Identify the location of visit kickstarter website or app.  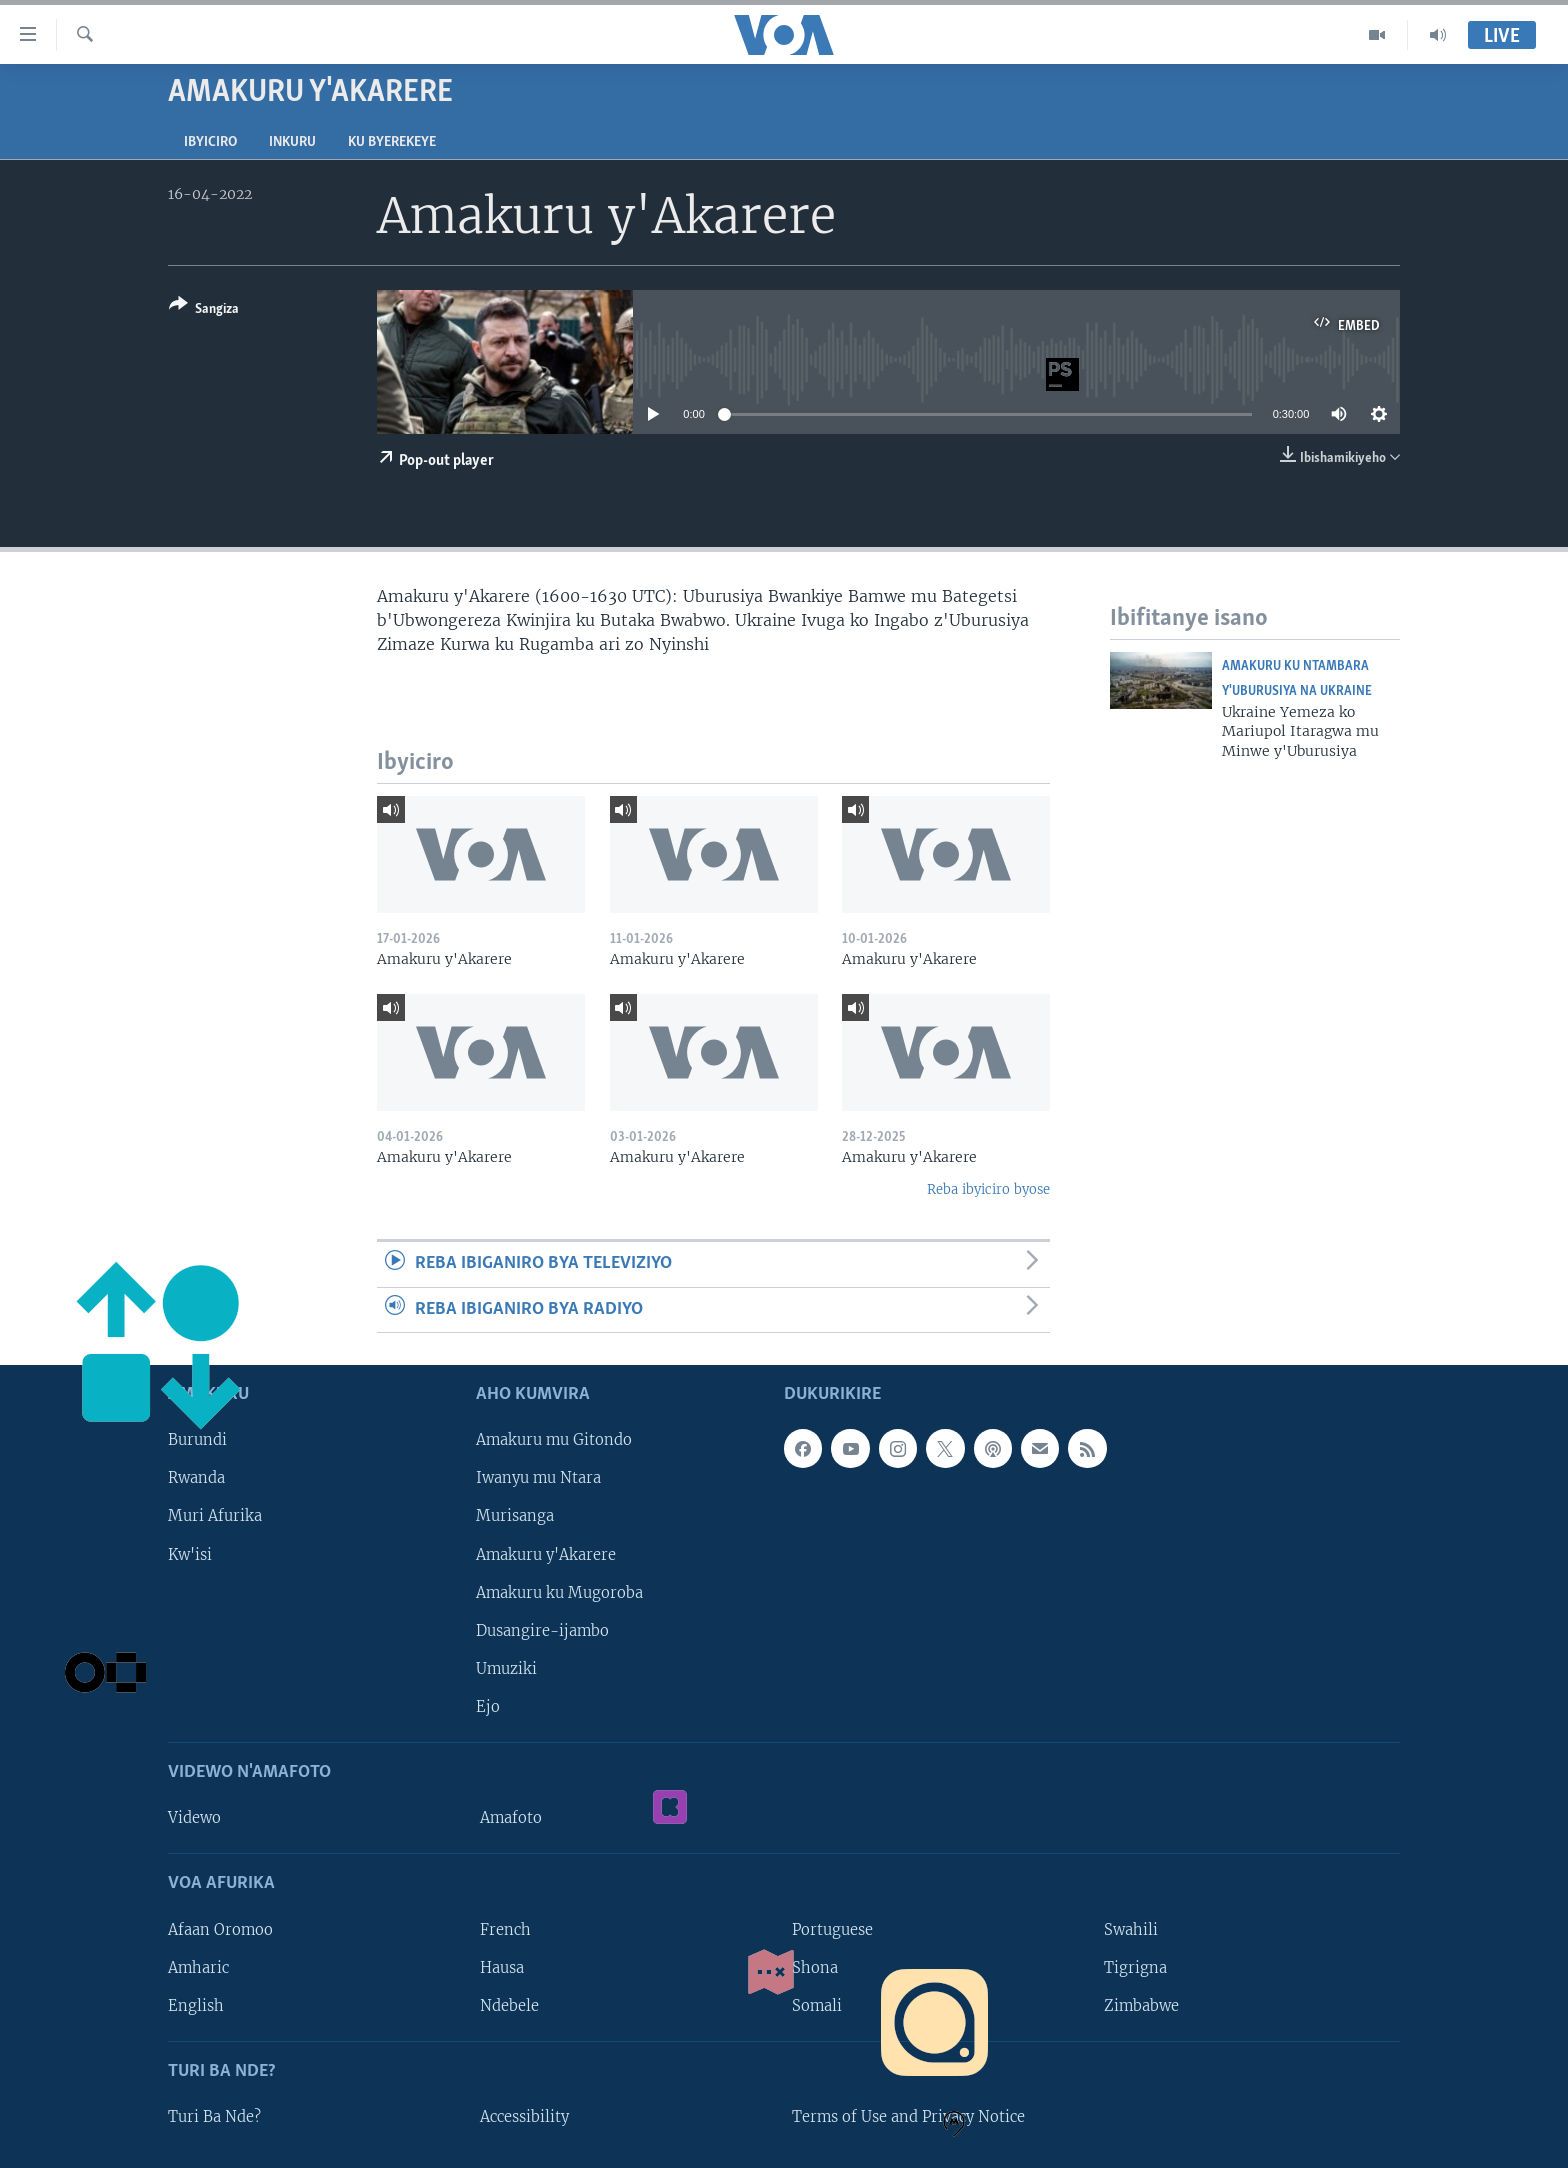
(670, 1807).